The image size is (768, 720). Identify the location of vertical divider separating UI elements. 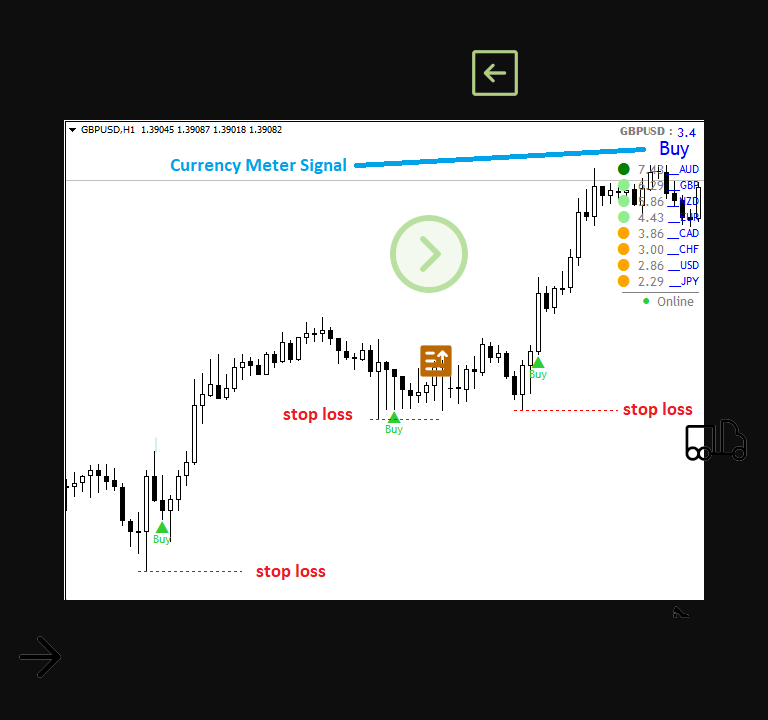
(156, 445).